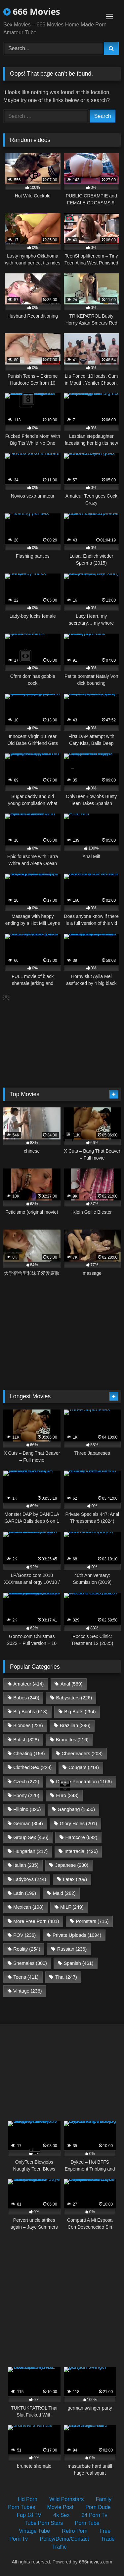 The image size is (124, 2576). Describe the element at coordinates (33, 175) in the screenshot. I see `view data breakdown or statistics` at that location.